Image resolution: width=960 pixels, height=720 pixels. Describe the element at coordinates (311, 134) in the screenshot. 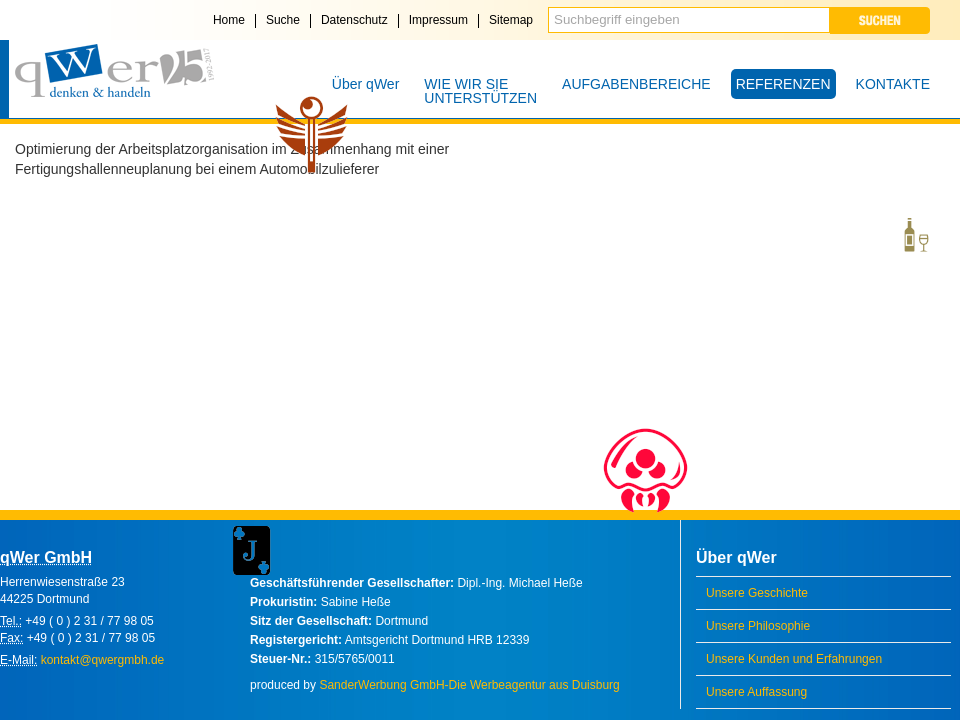

I see `select a royal or mythical staff weapon` at that location.